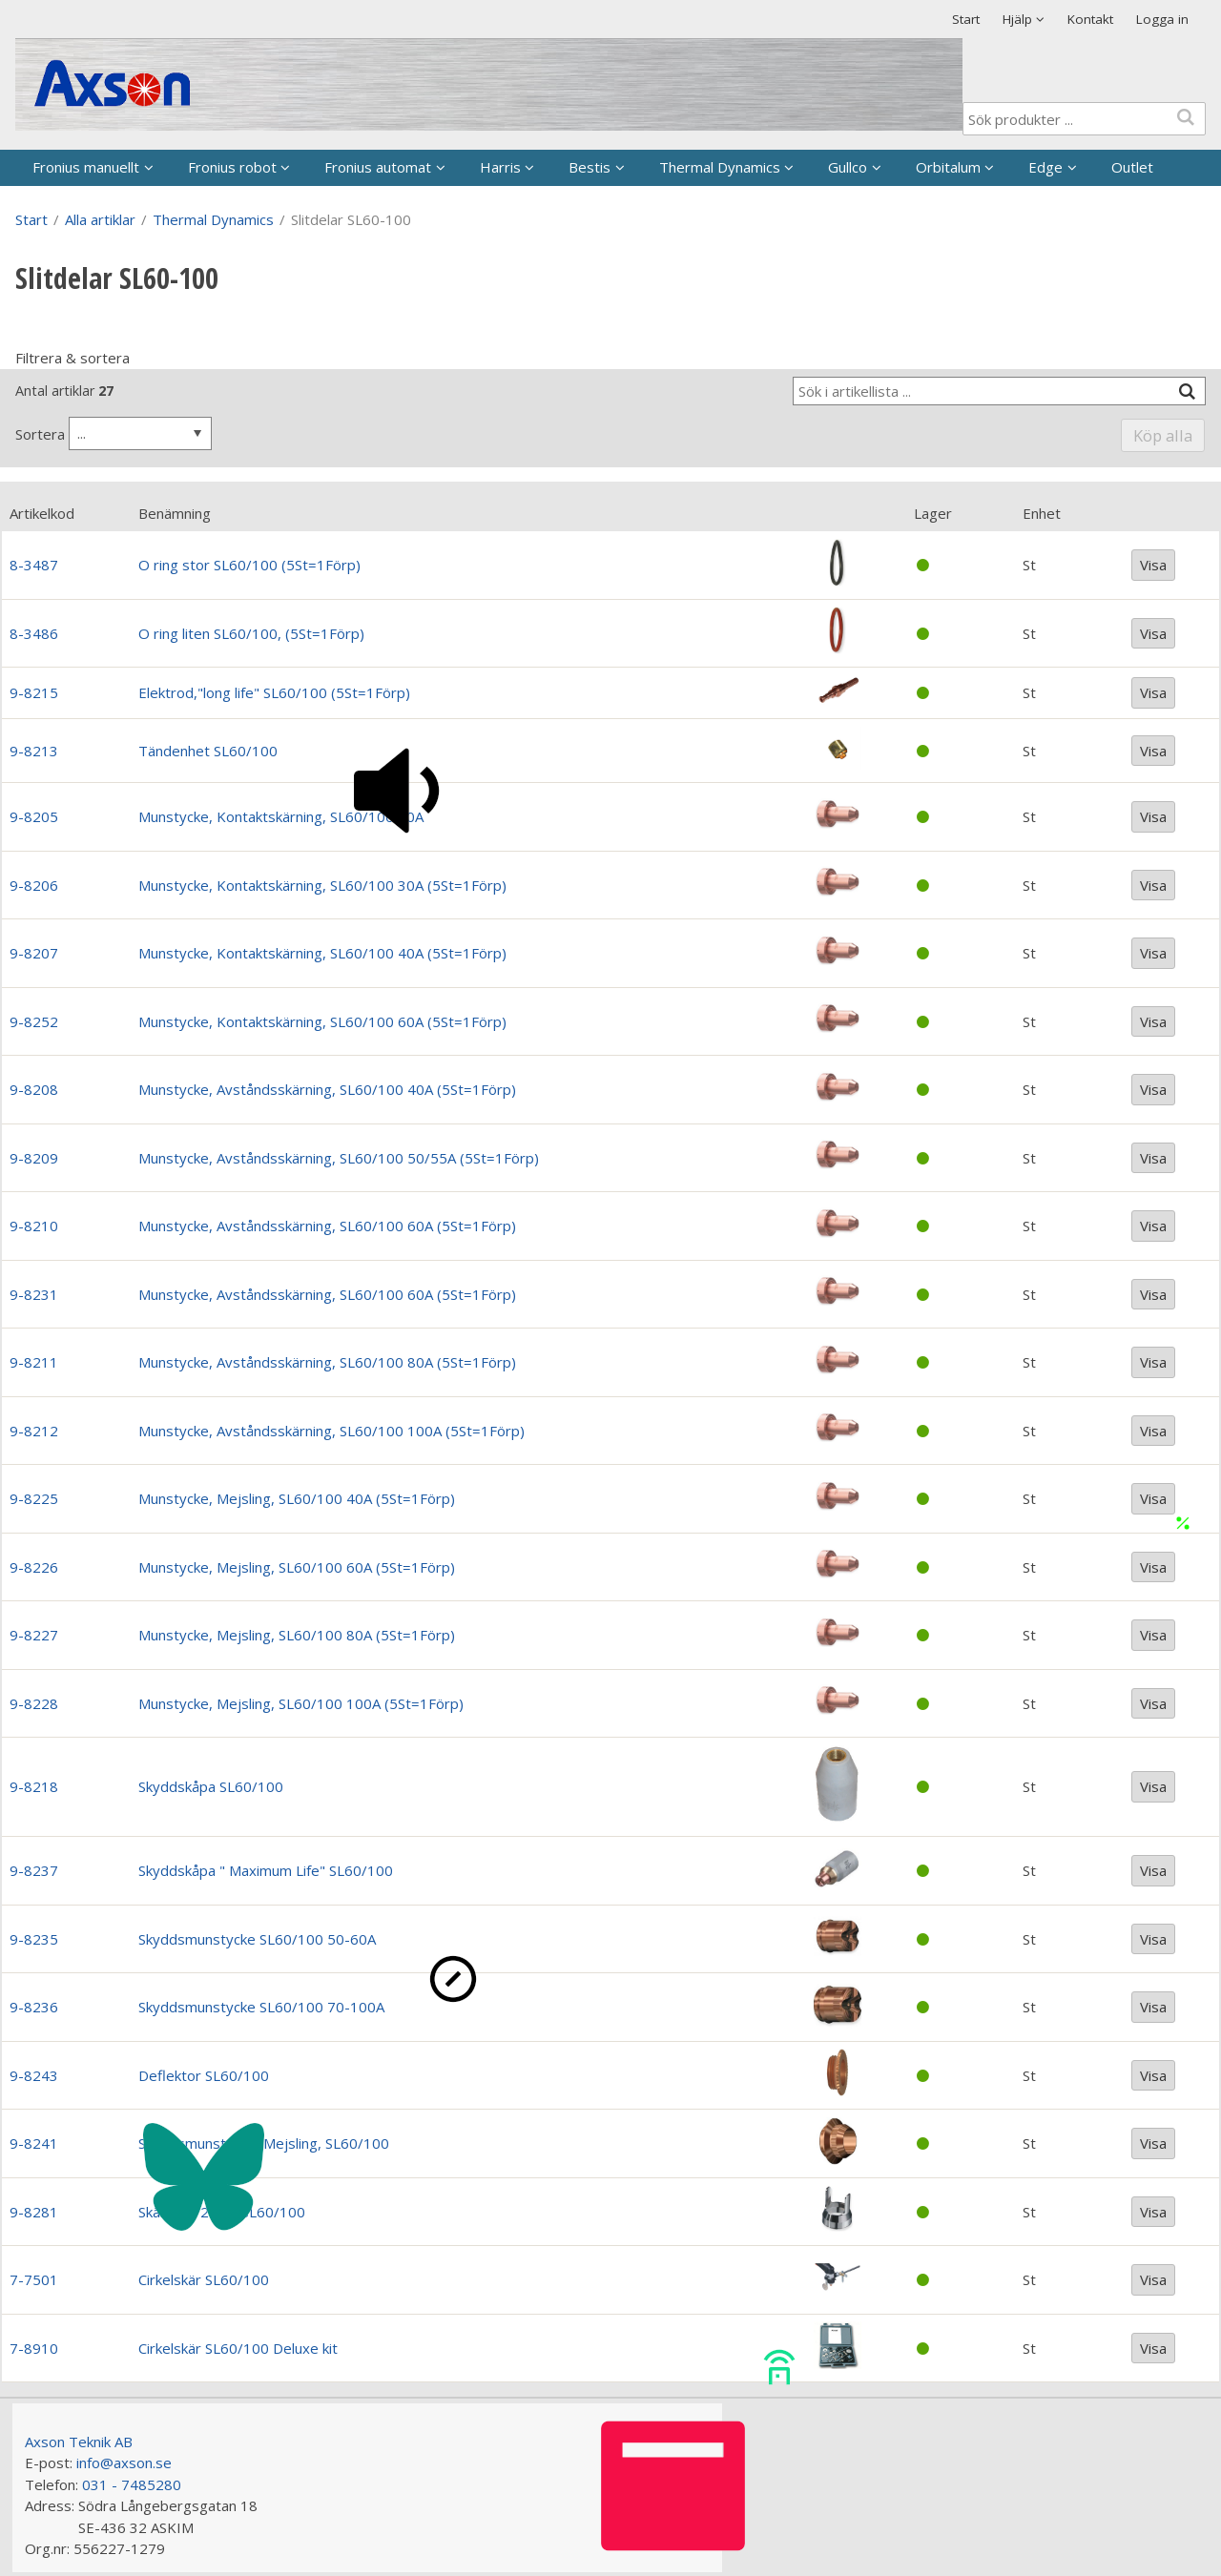  Describe the element at coordinates (1183, 1523) in the screenshot. I see `view discount or promotional offer` at that location.